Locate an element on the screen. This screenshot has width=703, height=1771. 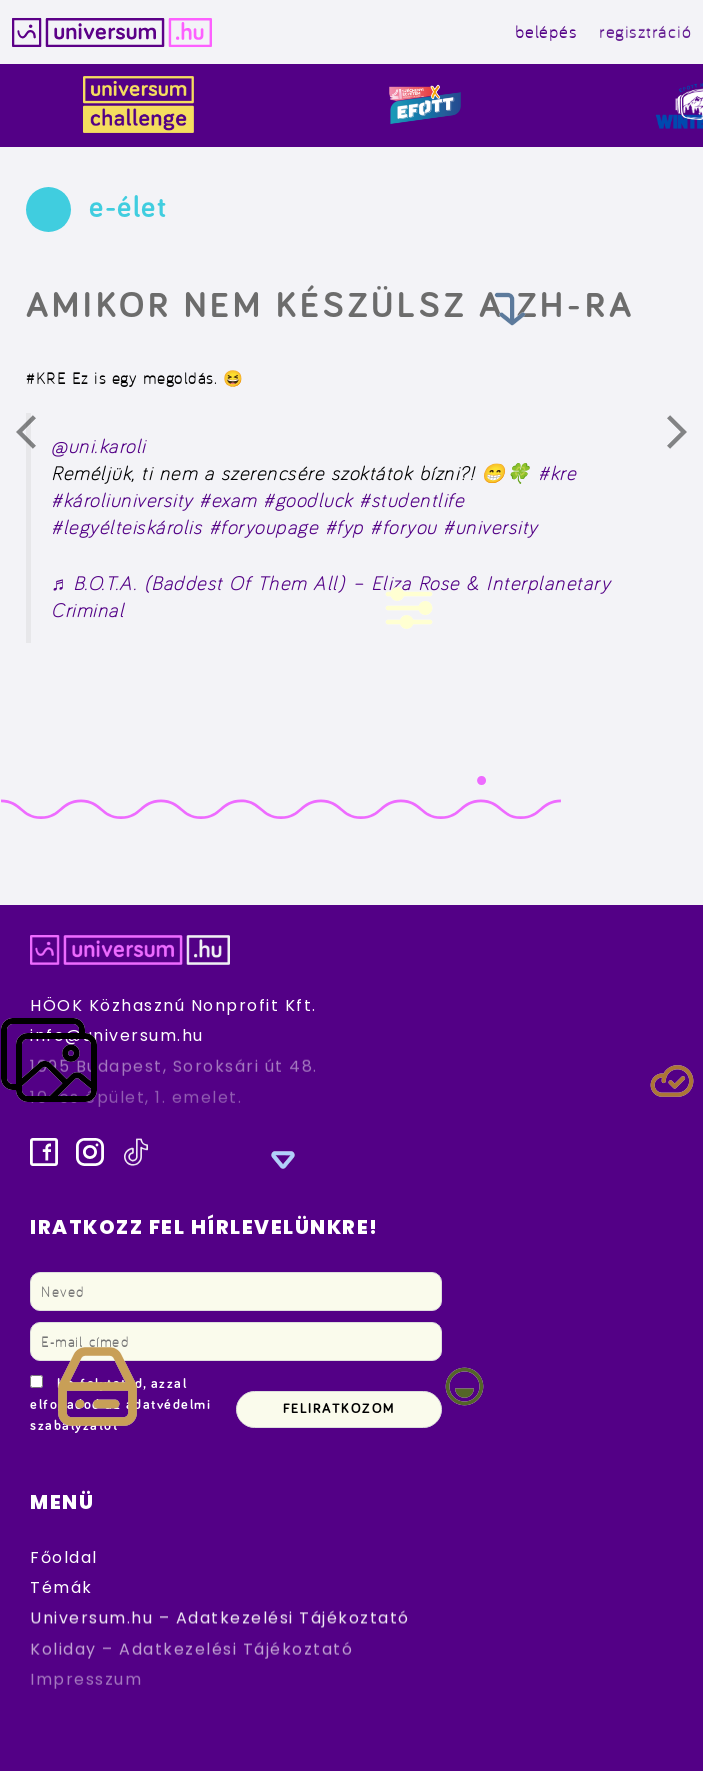
navigate to the next line or section below is located at coordinates (510, 308).